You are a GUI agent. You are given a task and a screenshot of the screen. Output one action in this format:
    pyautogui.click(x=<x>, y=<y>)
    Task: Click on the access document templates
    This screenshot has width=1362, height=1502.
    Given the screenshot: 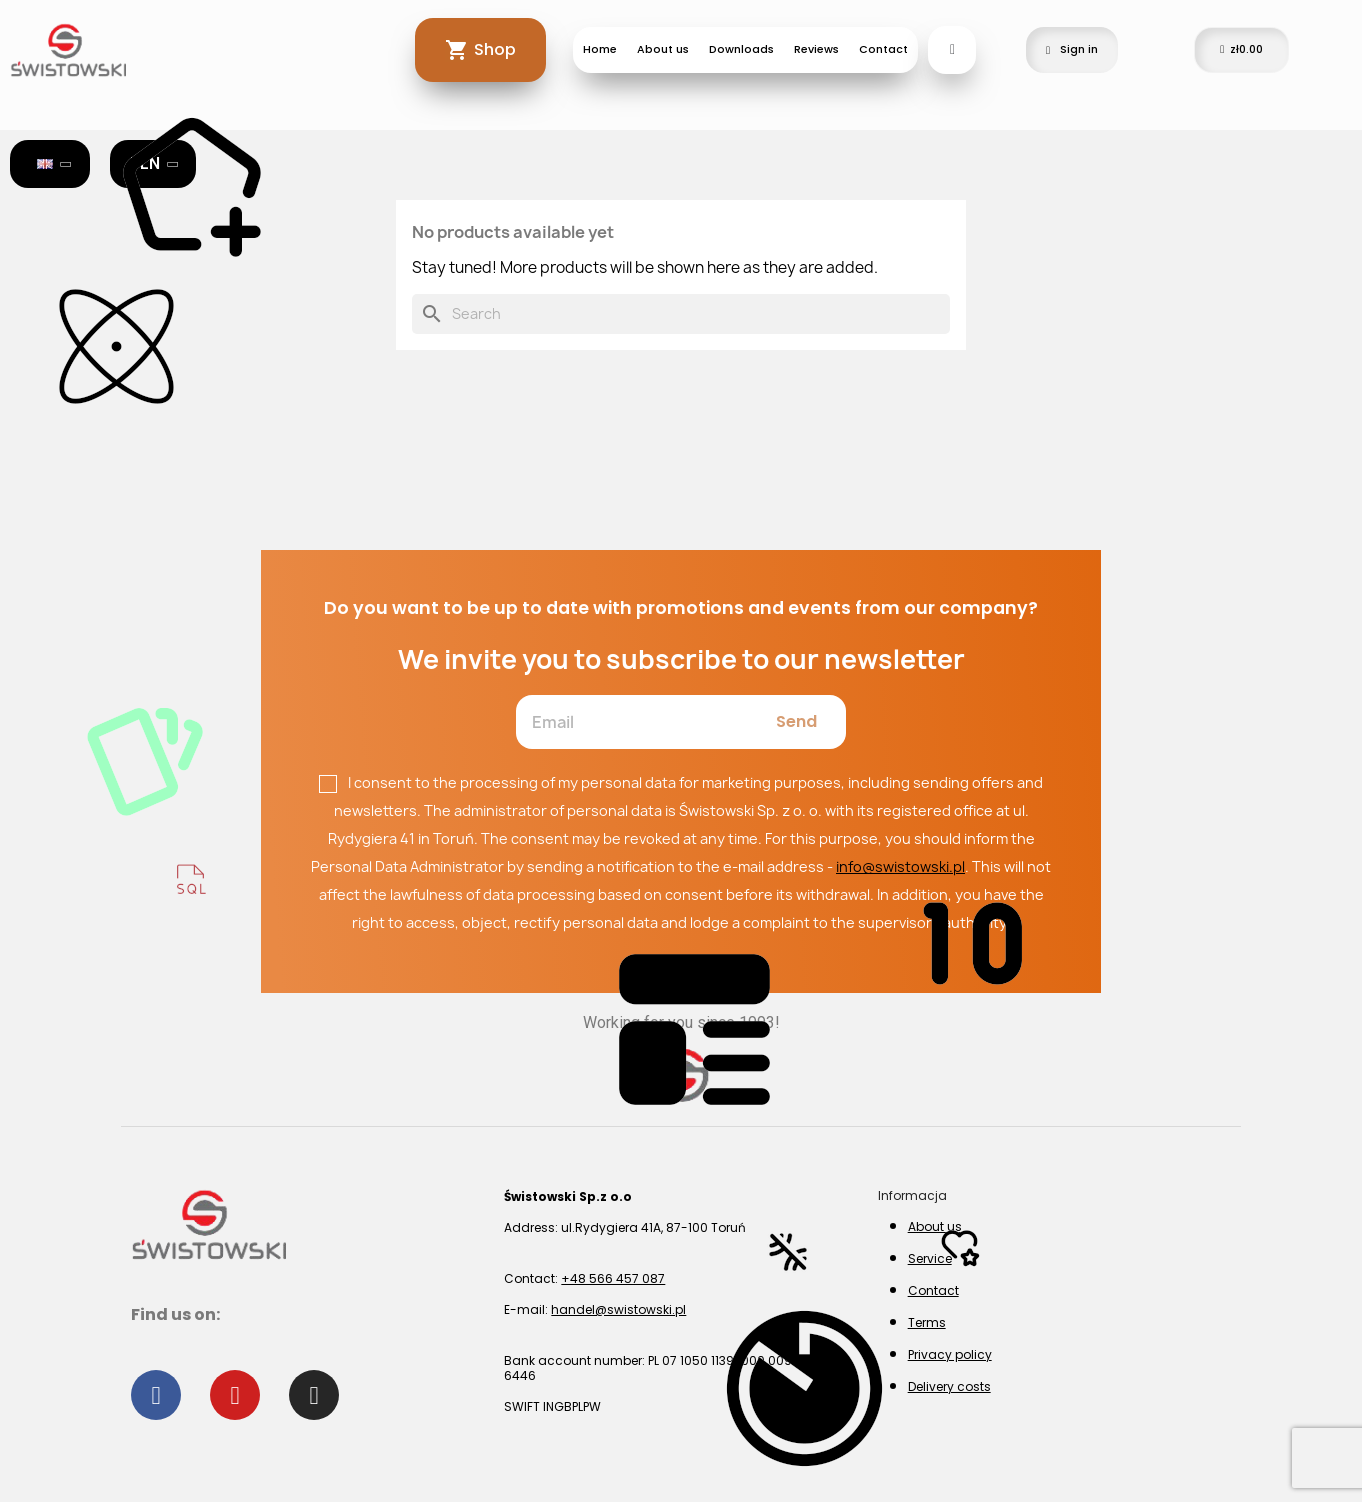 What is the action you would take?
    pyautogui.click(x=694, y=1029)
    